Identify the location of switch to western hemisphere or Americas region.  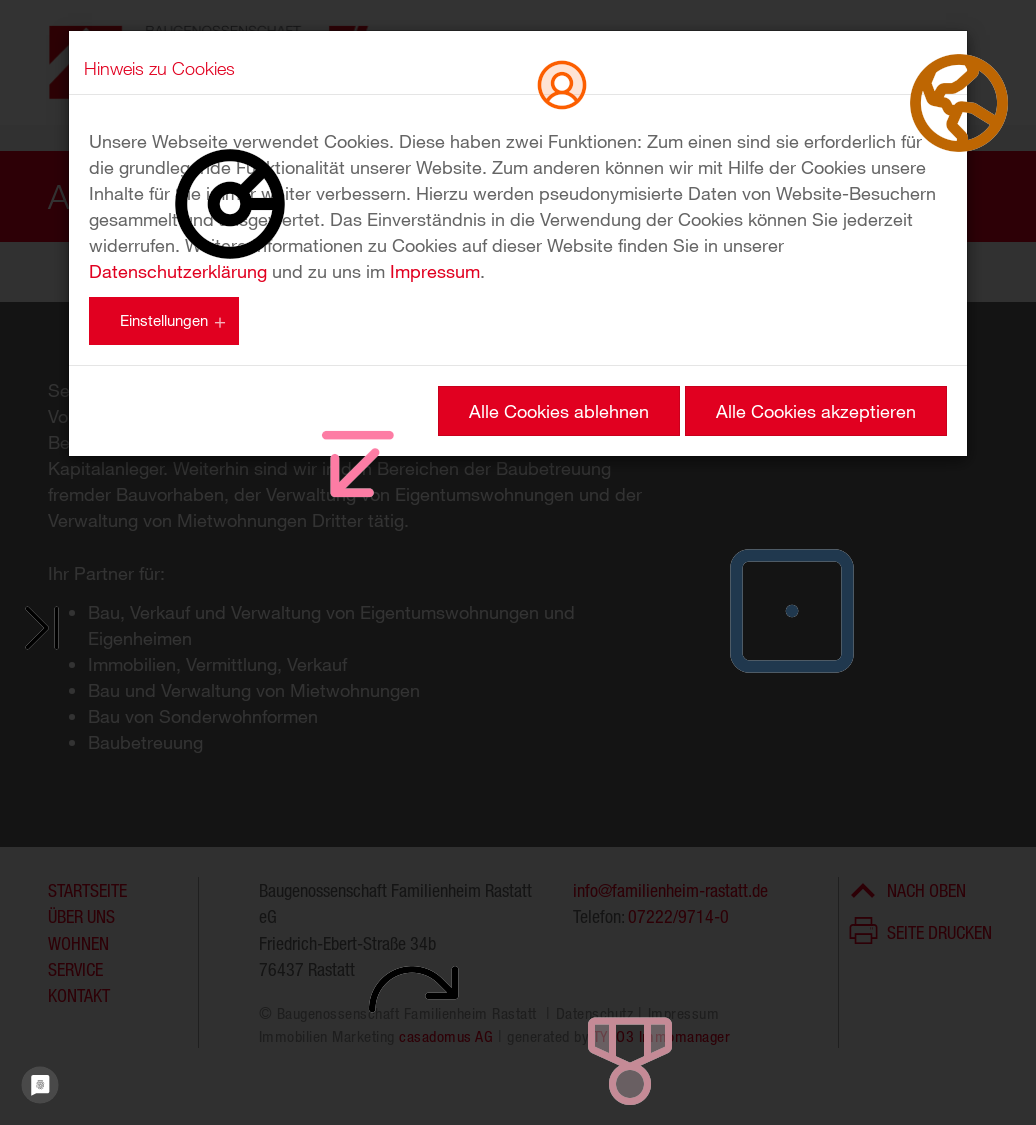
(959, 103).